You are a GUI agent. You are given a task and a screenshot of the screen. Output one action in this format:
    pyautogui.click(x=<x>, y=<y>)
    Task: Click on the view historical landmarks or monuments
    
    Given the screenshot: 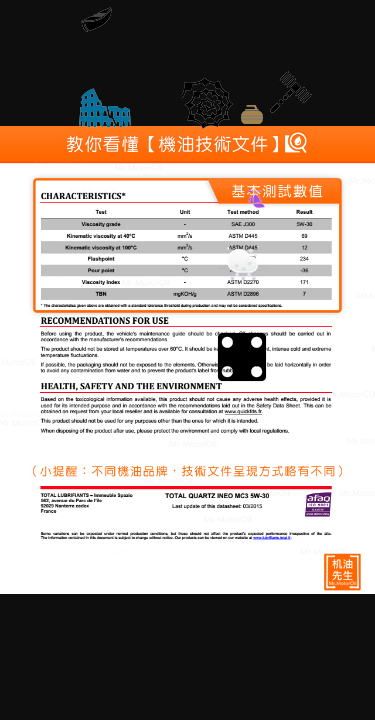 What is the action you would take?
    pyautogui.click(x=105, y=108)
    